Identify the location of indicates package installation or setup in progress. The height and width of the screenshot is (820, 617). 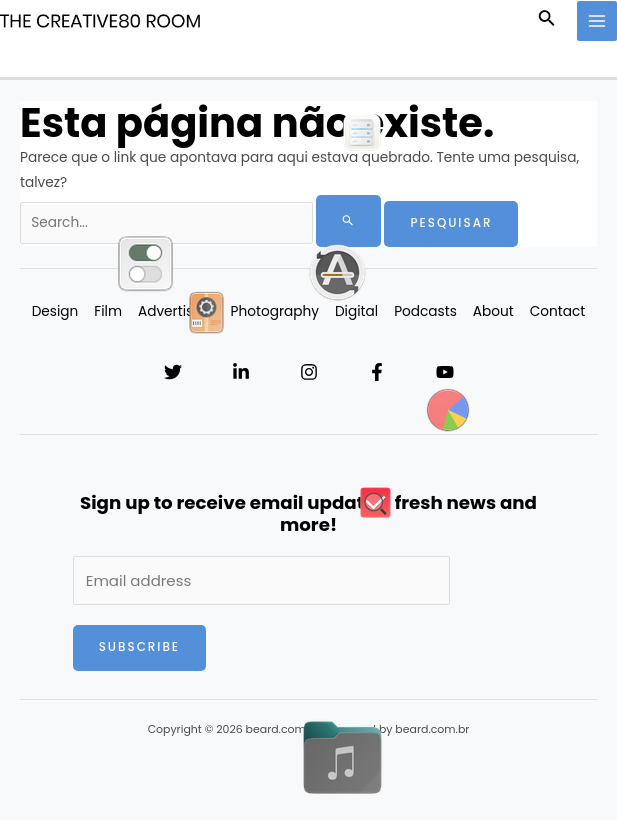
(206, 312).